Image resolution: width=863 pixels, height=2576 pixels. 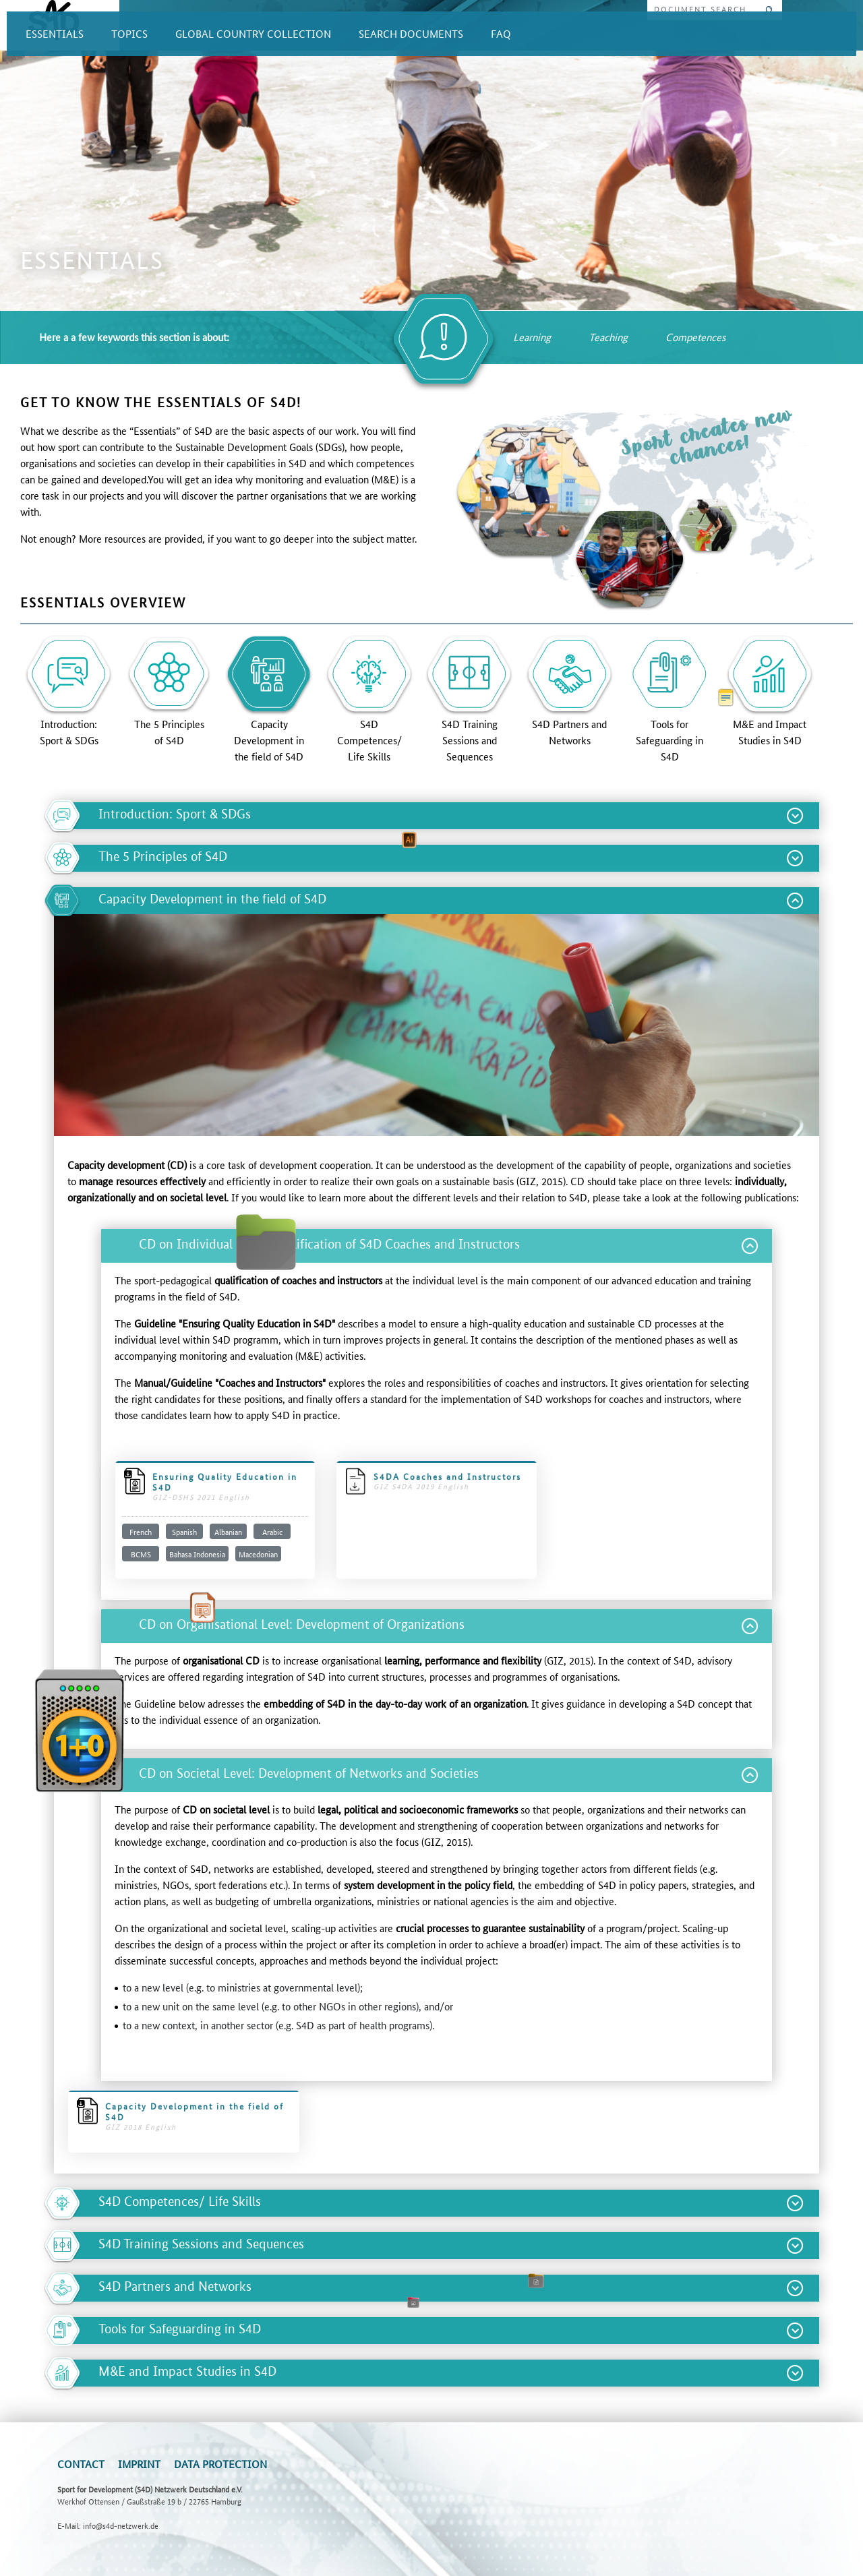 What do you see at coordinates (409, 840) in the screenshot?
I see `open an Adobe Illustrator file` at bounding box center [409, 840].